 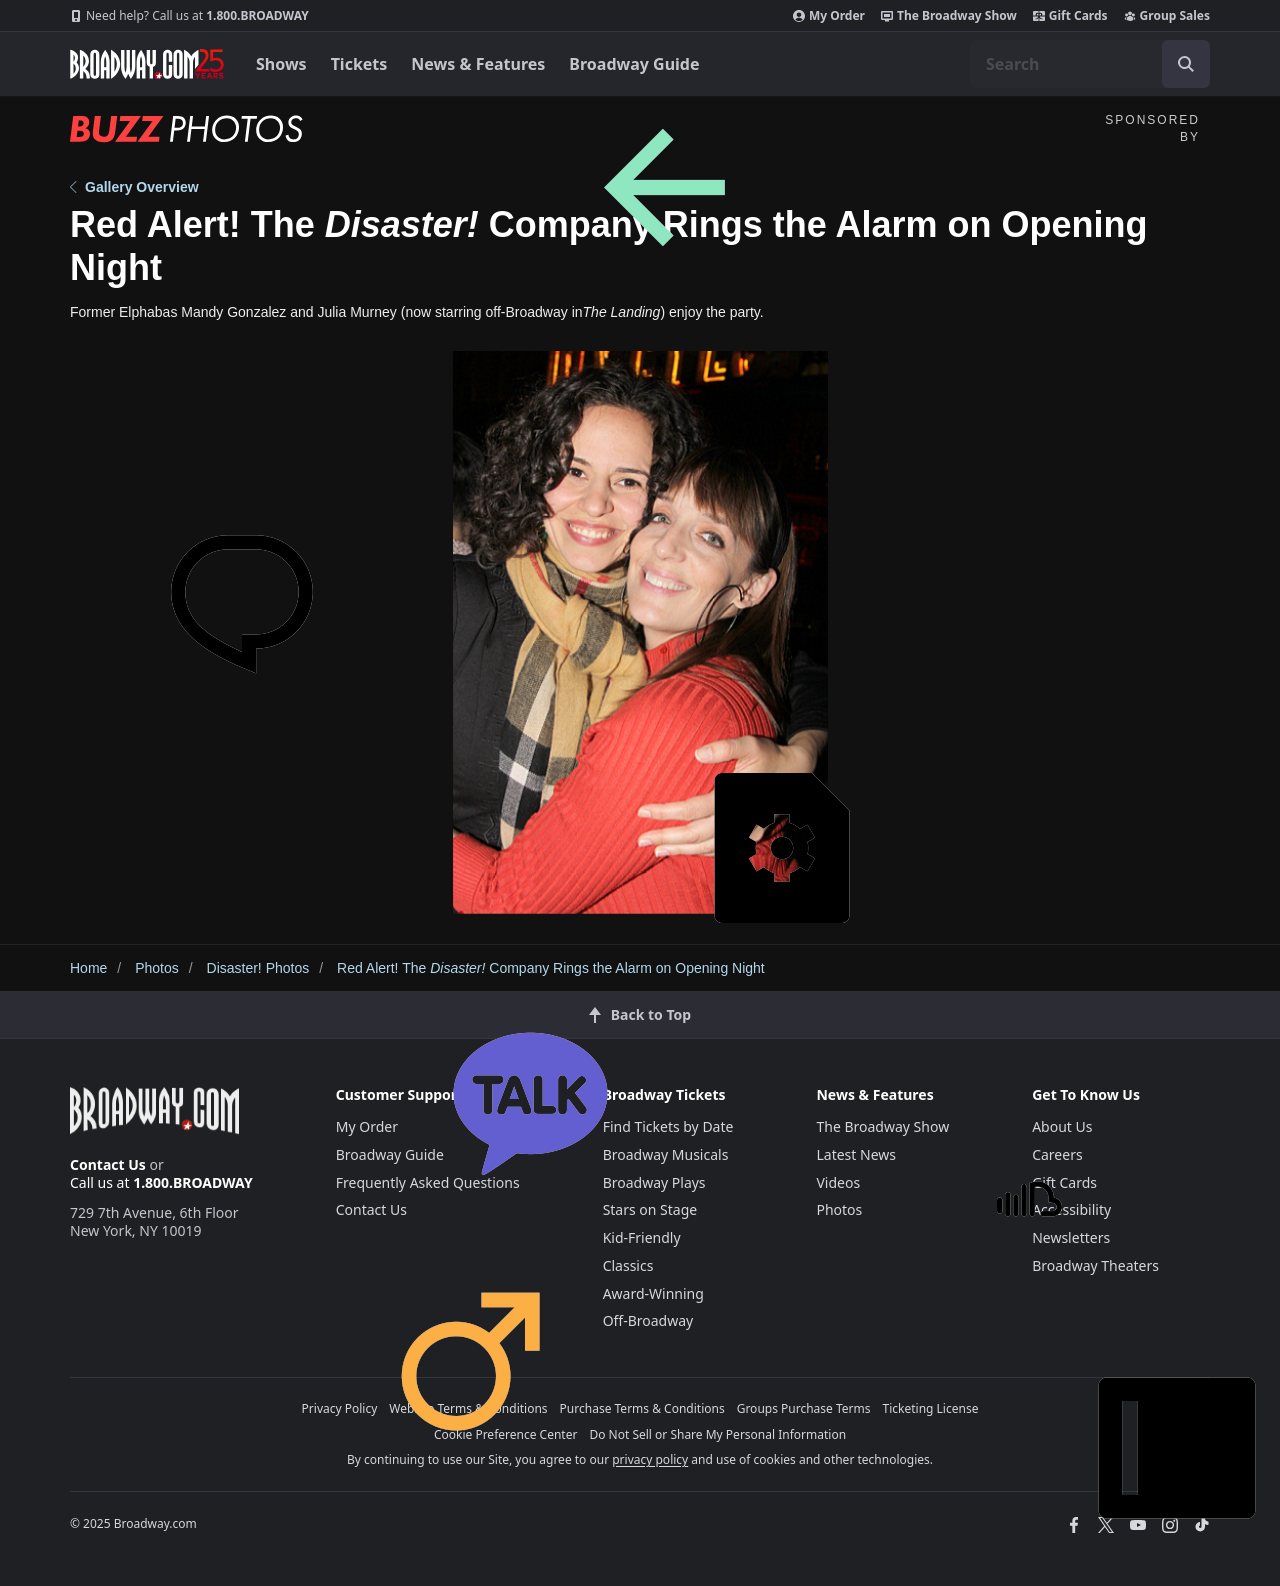 What do you see at coordinates (1177, 1448) in the screenshot?
I see `toggle left sidebar panel` at bounding box center [1177, 1448].